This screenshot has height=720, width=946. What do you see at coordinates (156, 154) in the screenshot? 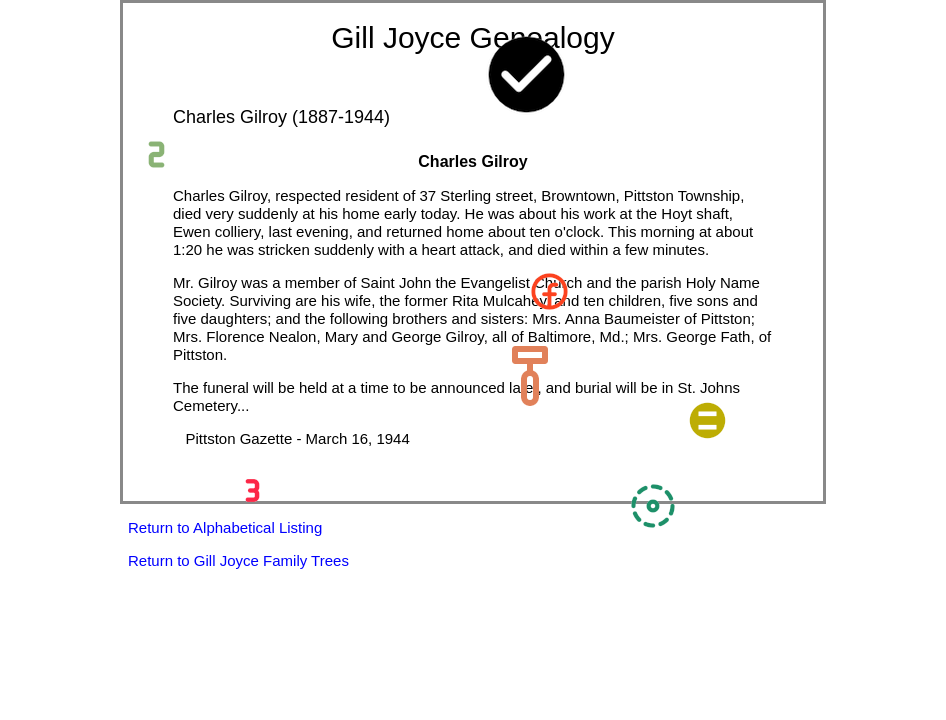
I see `indicates second item or step in a sequence` at bounding box center [156, 154].